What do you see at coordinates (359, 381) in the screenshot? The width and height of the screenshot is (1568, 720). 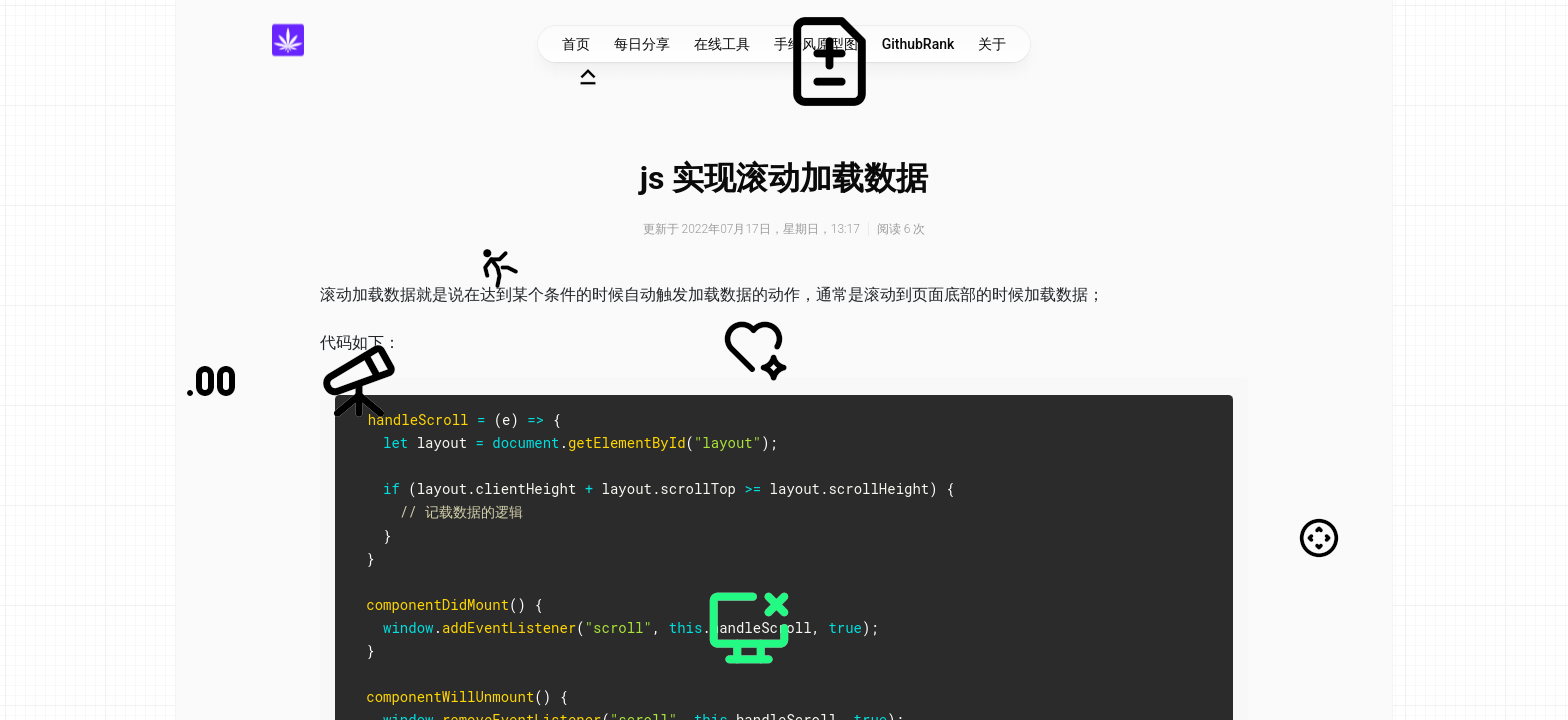 I see `explore or discover new content` at bounding box center [359, 381].